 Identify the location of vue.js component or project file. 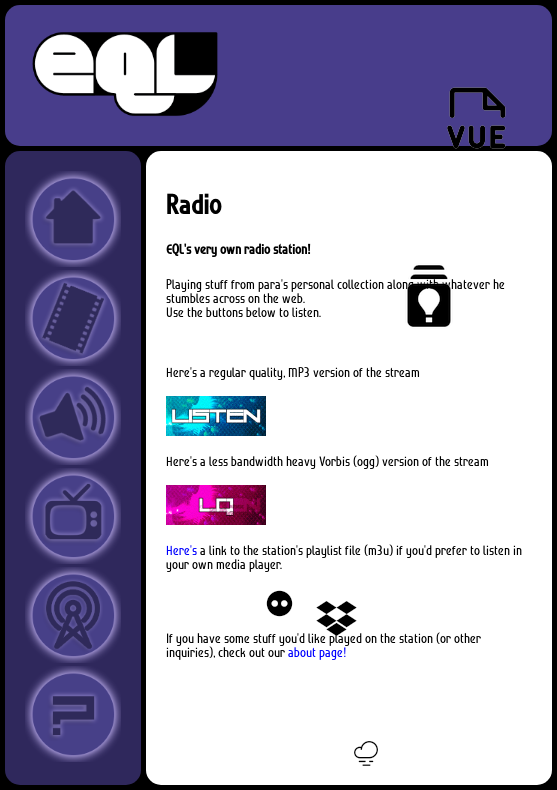
(477, 120).